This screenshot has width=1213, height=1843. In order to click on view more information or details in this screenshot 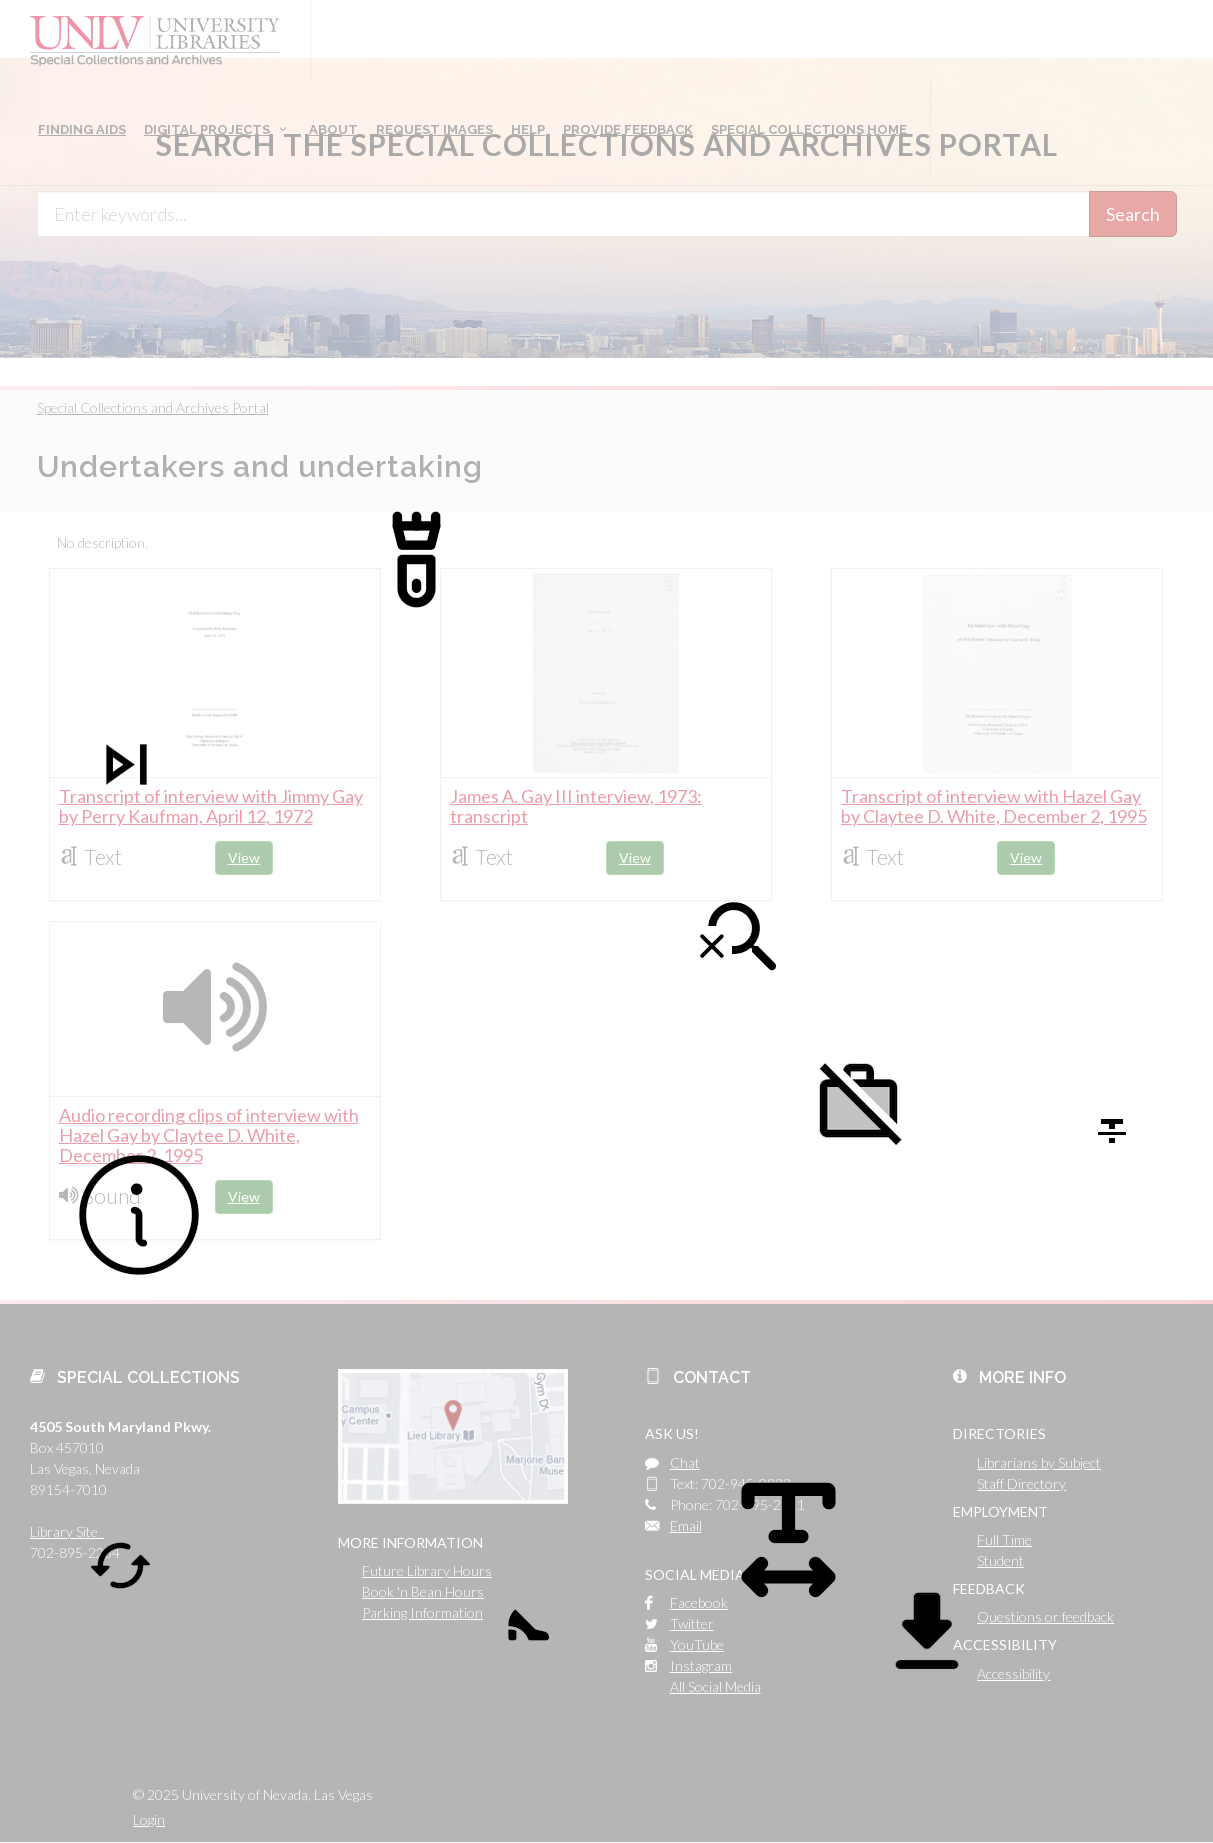, I will do `click(139, 1215)`.